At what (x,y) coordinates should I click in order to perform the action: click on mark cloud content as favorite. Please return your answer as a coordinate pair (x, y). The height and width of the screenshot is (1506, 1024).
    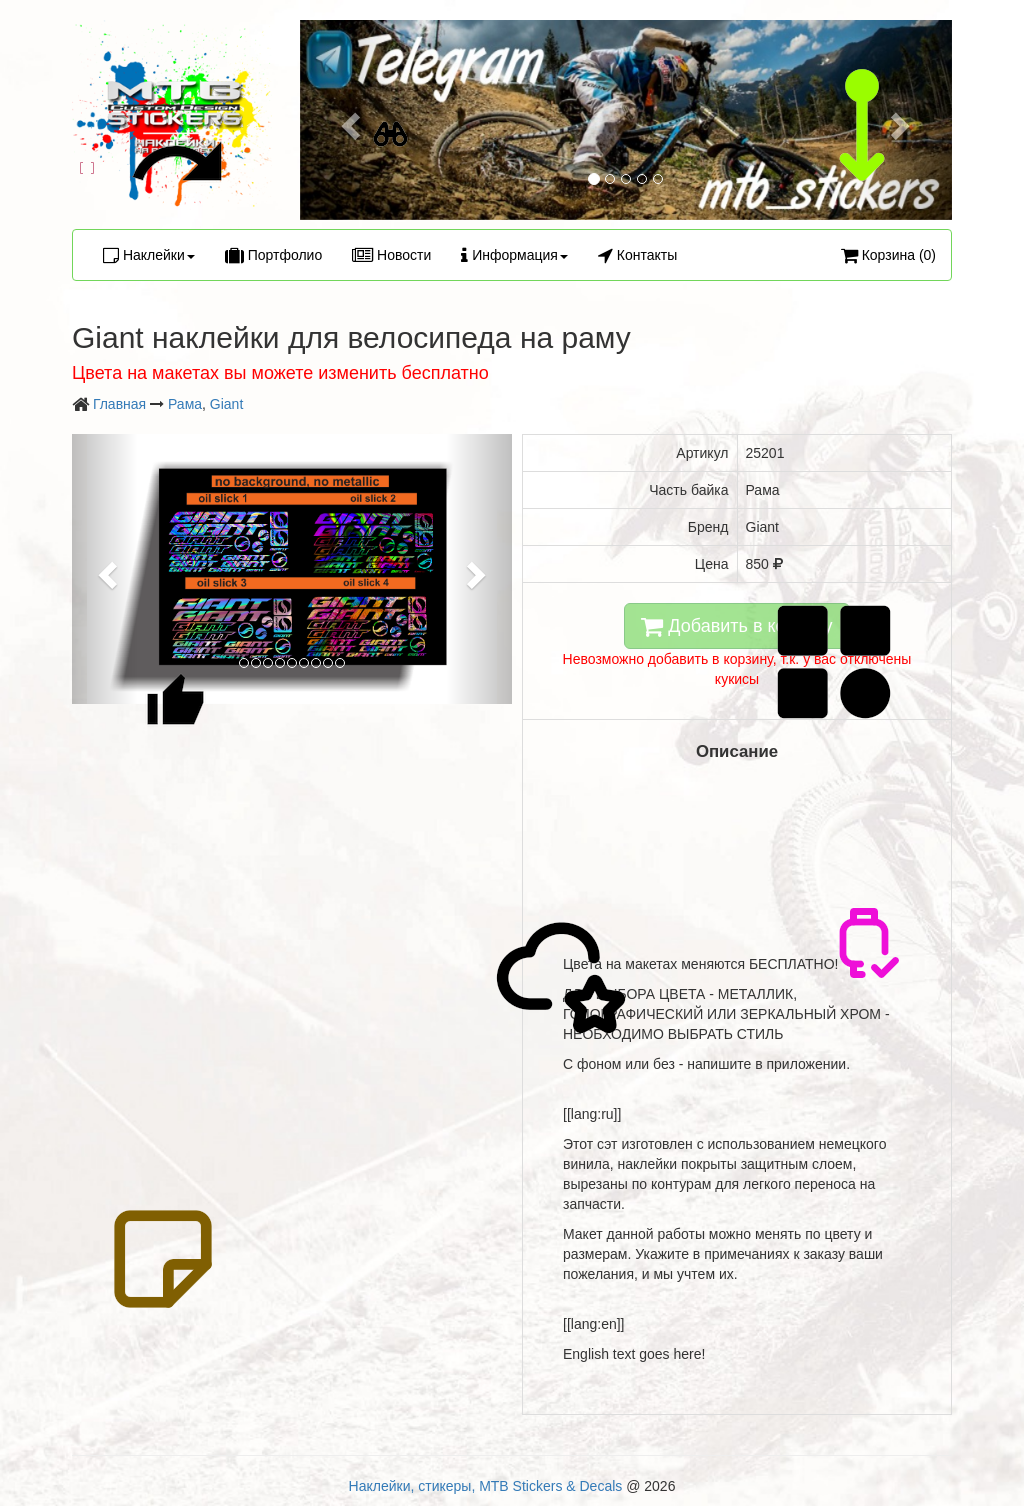
    Looking at the image, I should click on (561, 969).